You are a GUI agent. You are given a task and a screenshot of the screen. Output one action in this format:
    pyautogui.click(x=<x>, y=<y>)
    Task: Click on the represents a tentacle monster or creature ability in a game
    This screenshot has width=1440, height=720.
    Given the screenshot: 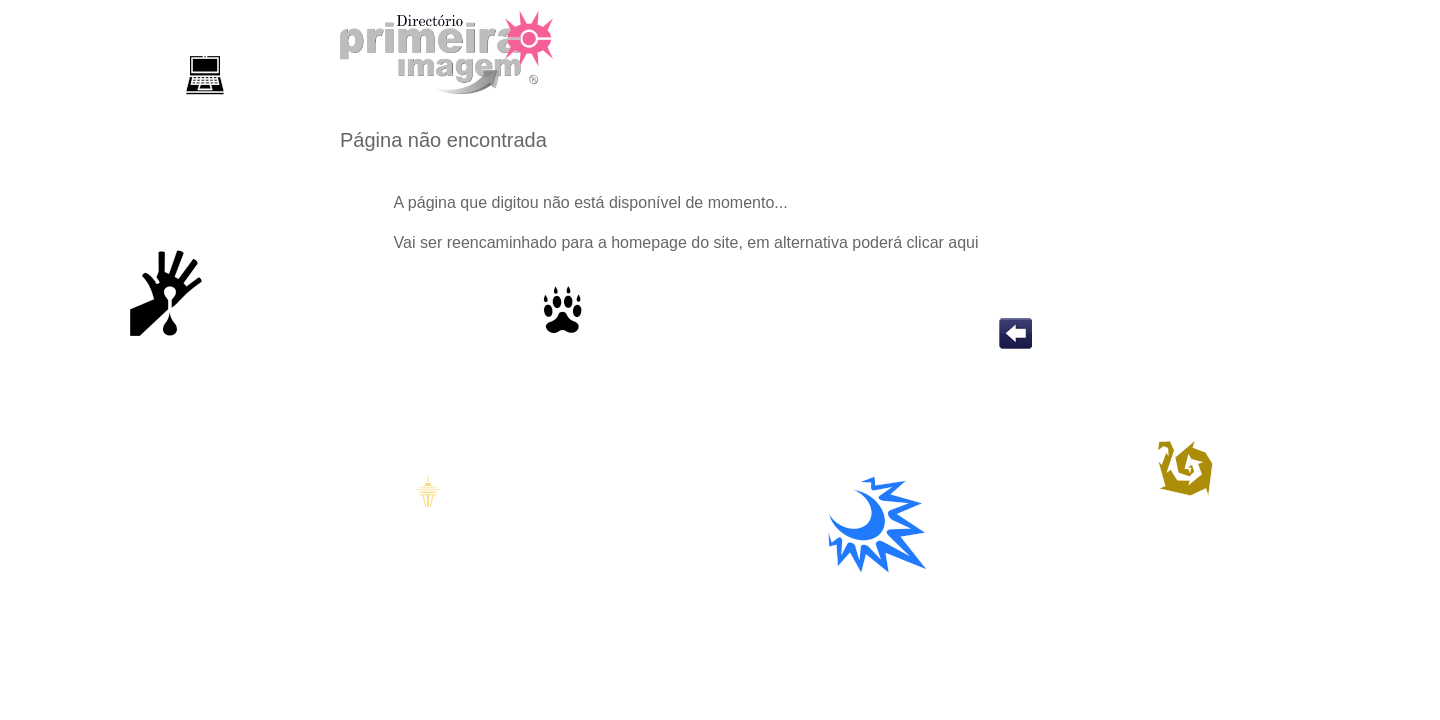 What is the action you would take?
    pyautogui.click(x=1185, y=468)
    